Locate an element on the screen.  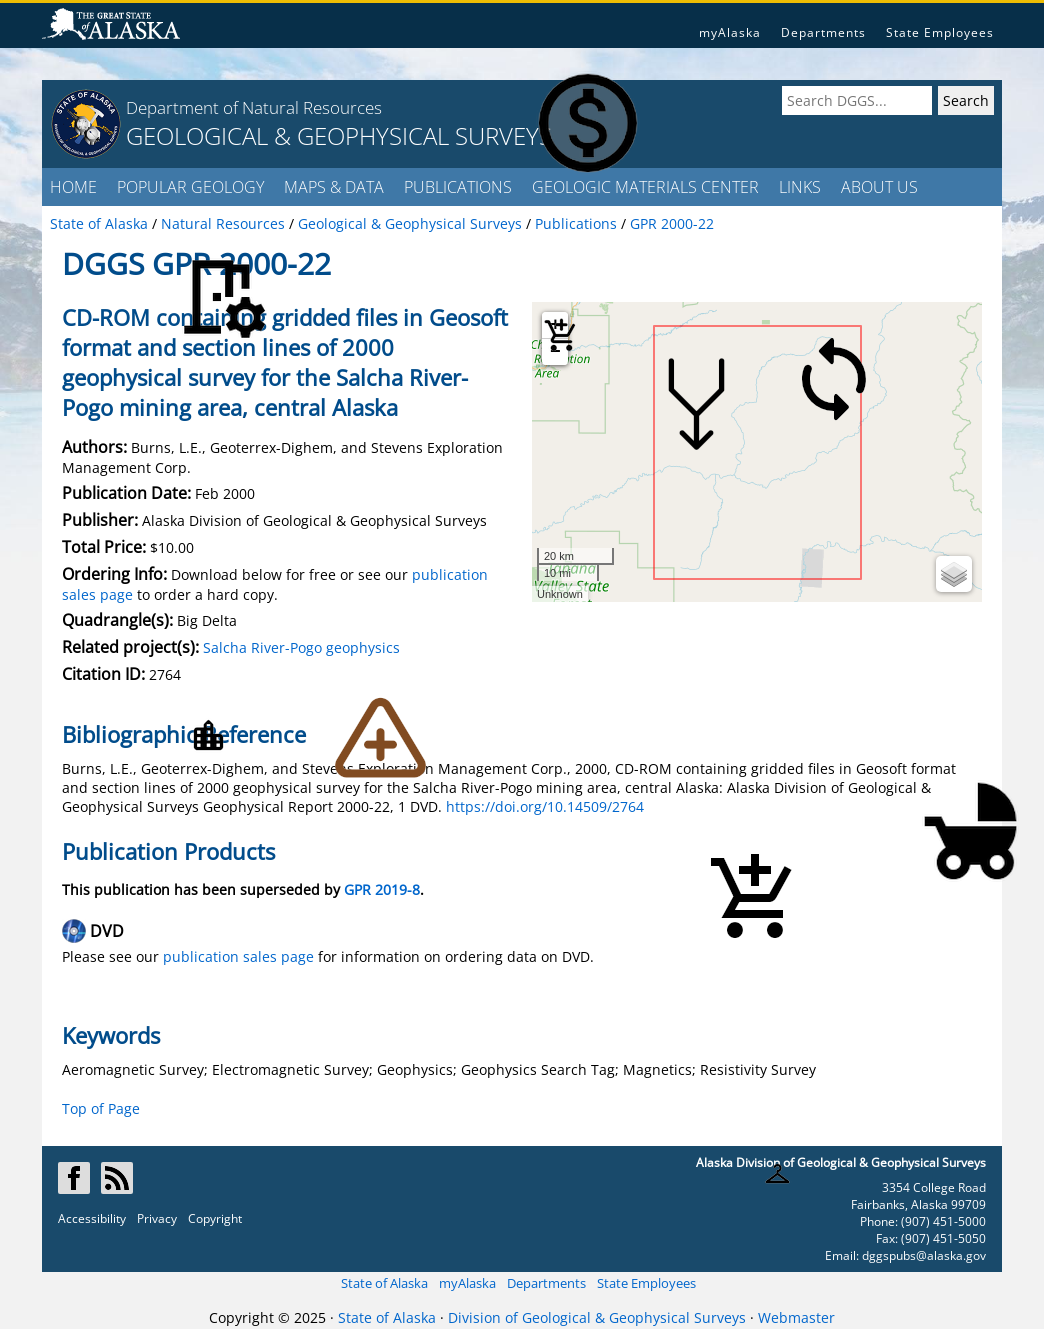
access coat check or wardrobe services is located at coordinates (777, 1173).